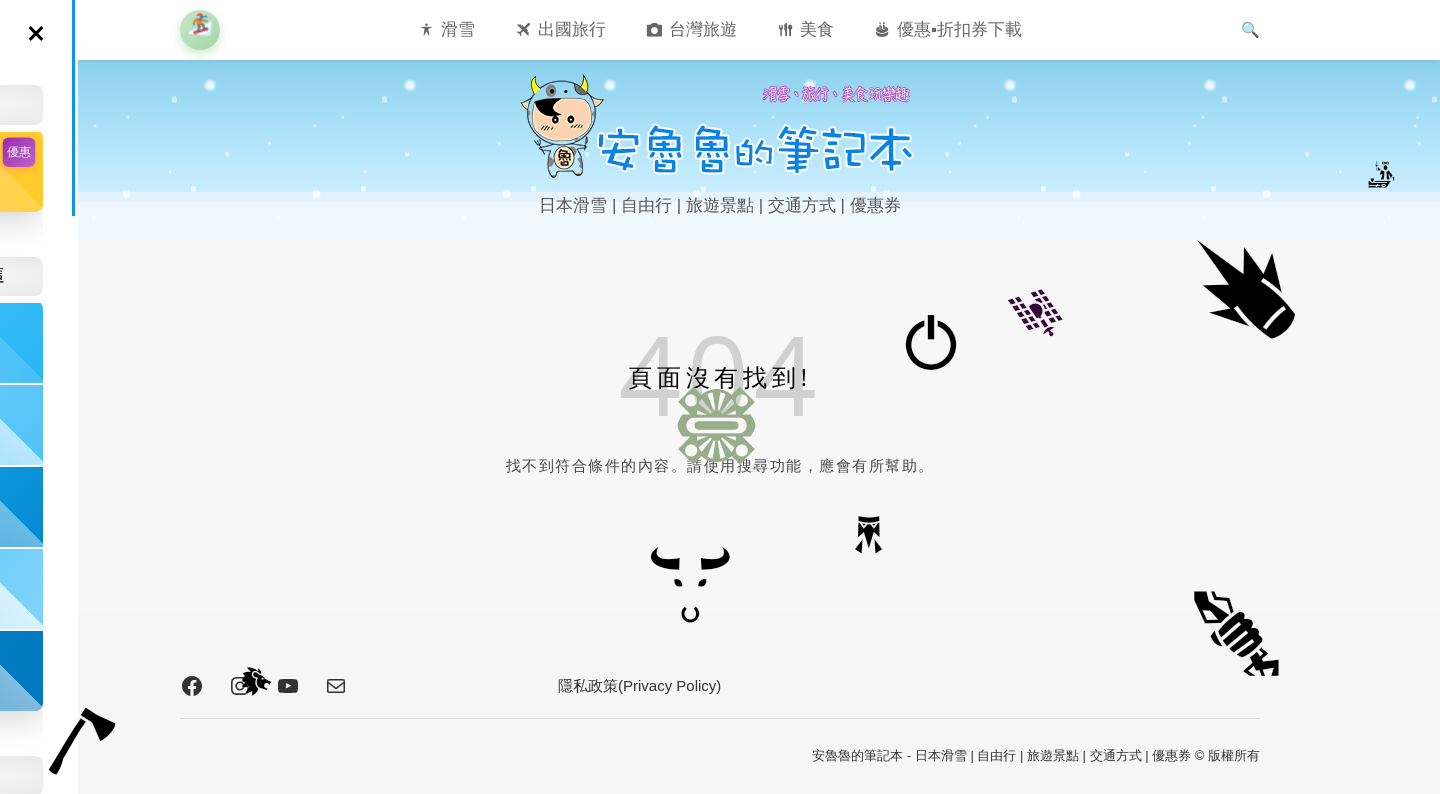 This screenshot has width=1440, height=794. Describe the element at coordinates (1236, 633) in the screenshot. I see `activate thunder or lightning ability` at that location.